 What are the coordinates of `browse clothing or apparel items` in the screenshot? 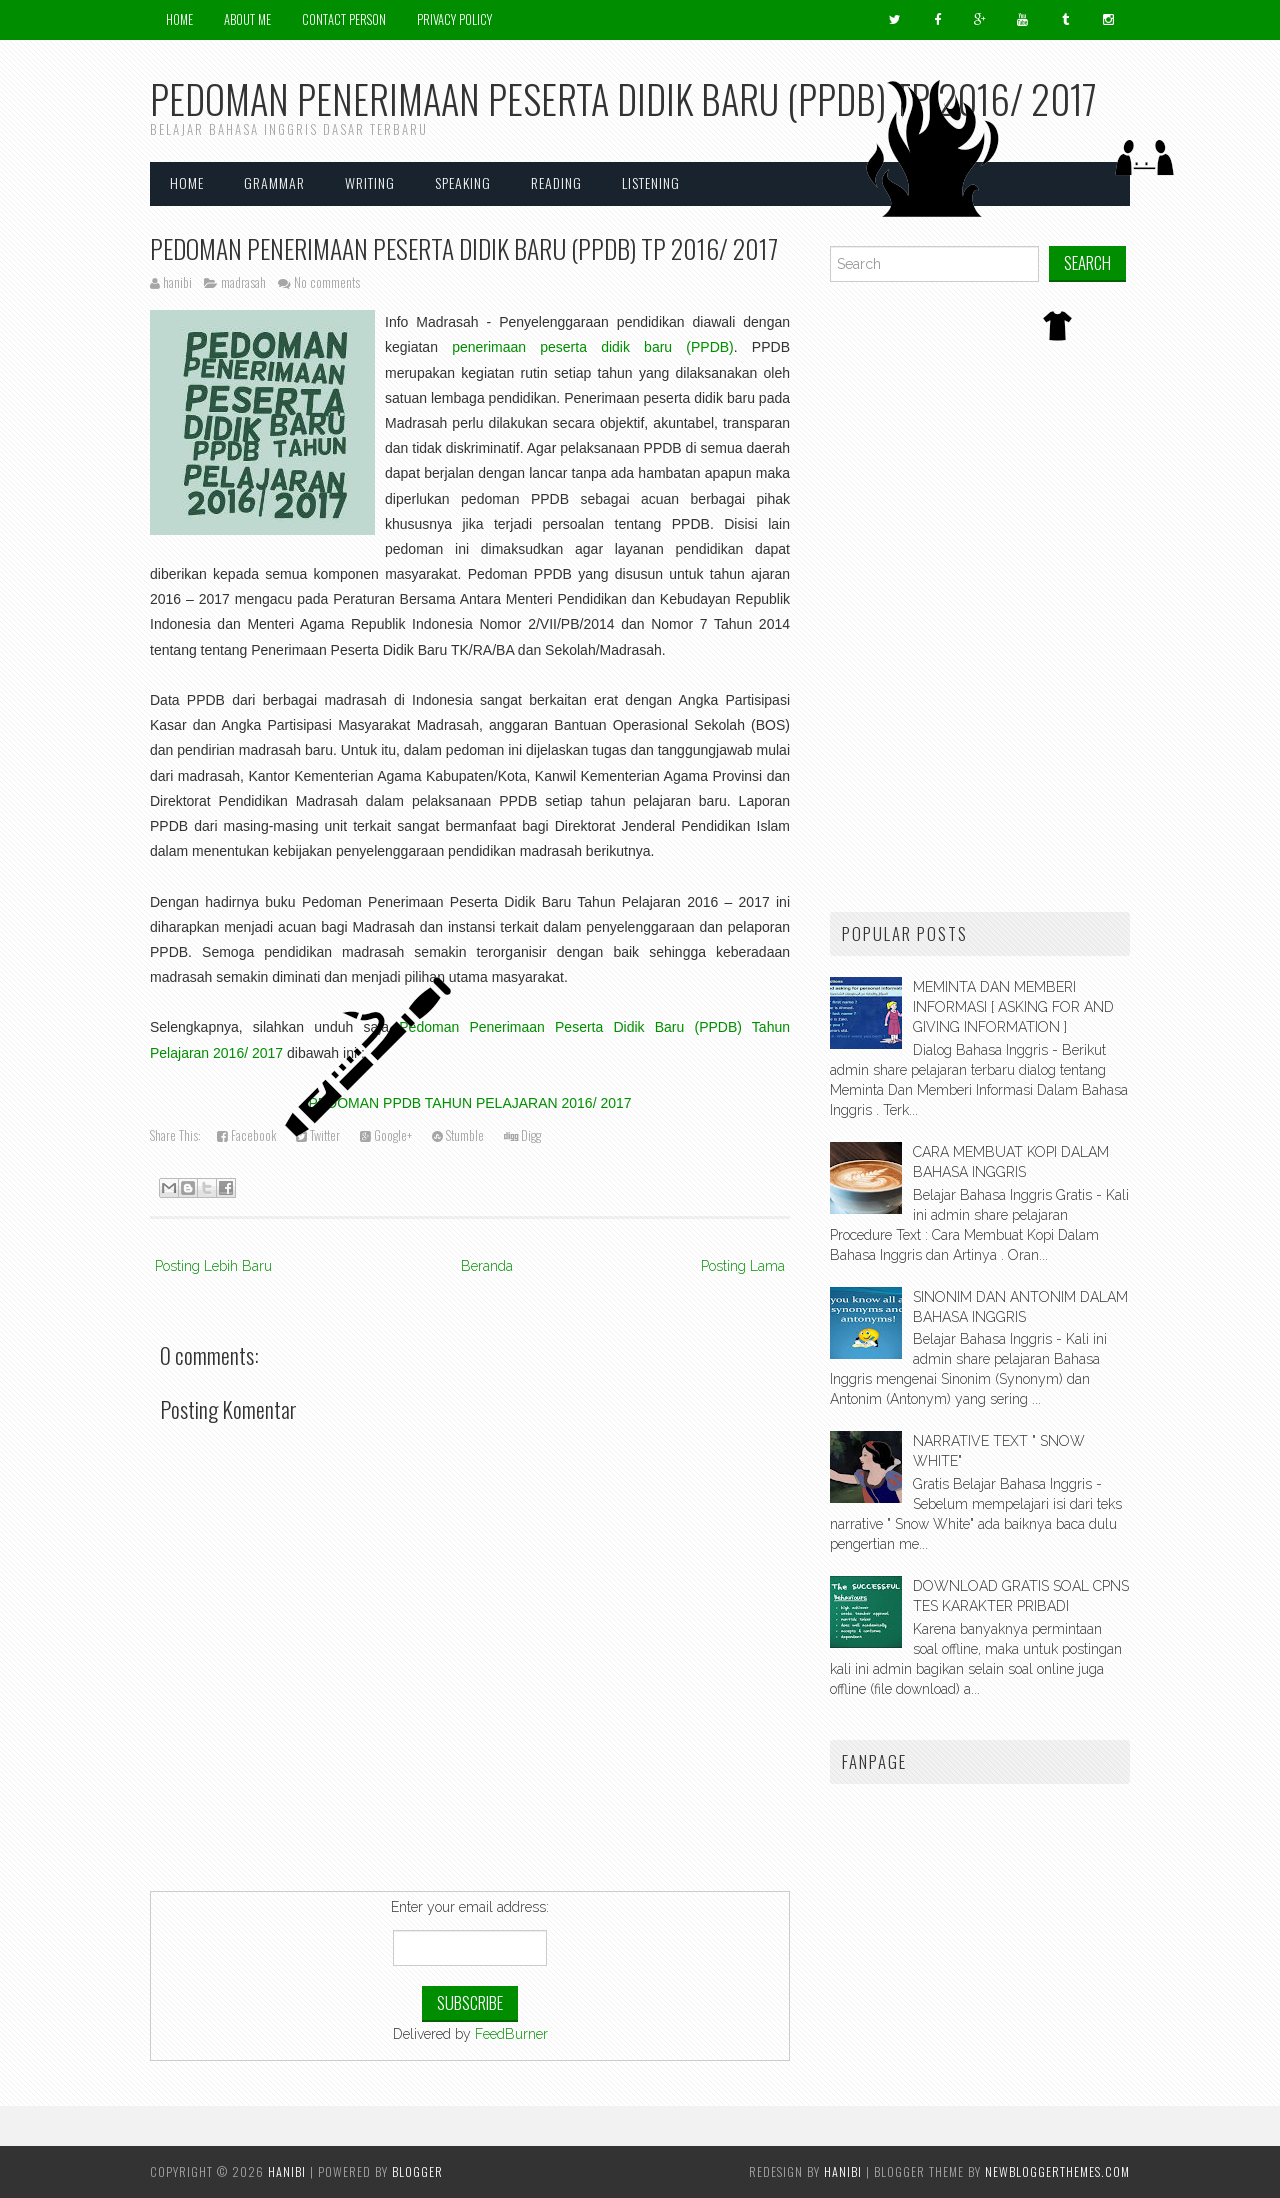 It's located at (1057, 325).